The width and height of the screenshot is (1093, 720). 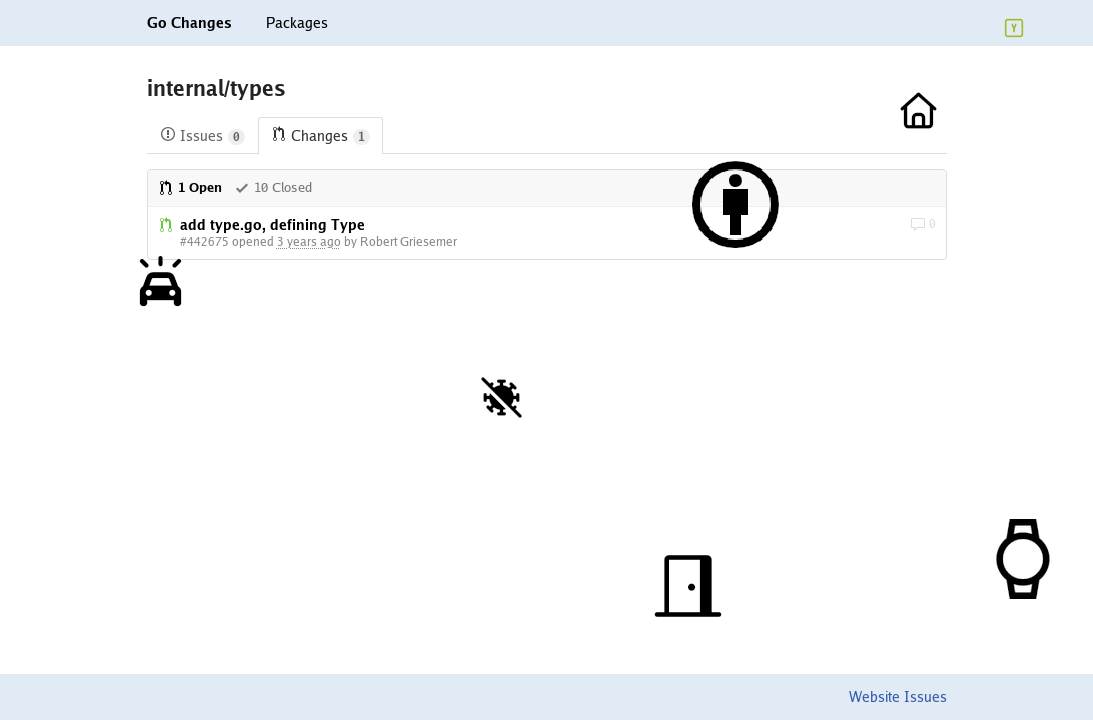 I want to click on access smartwatch settings or companion app, so click(x=1023, y=559).